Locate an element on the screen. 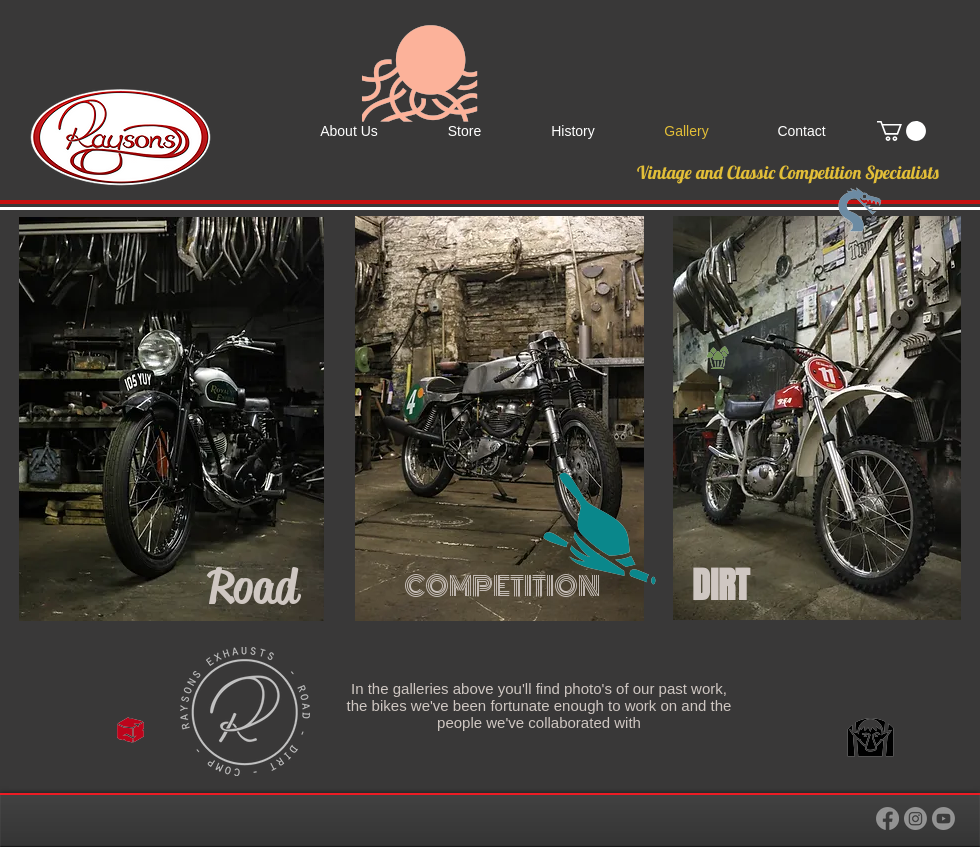 The image size is (980, 847). select troll character or creature type is located at coordinates (870, 733).